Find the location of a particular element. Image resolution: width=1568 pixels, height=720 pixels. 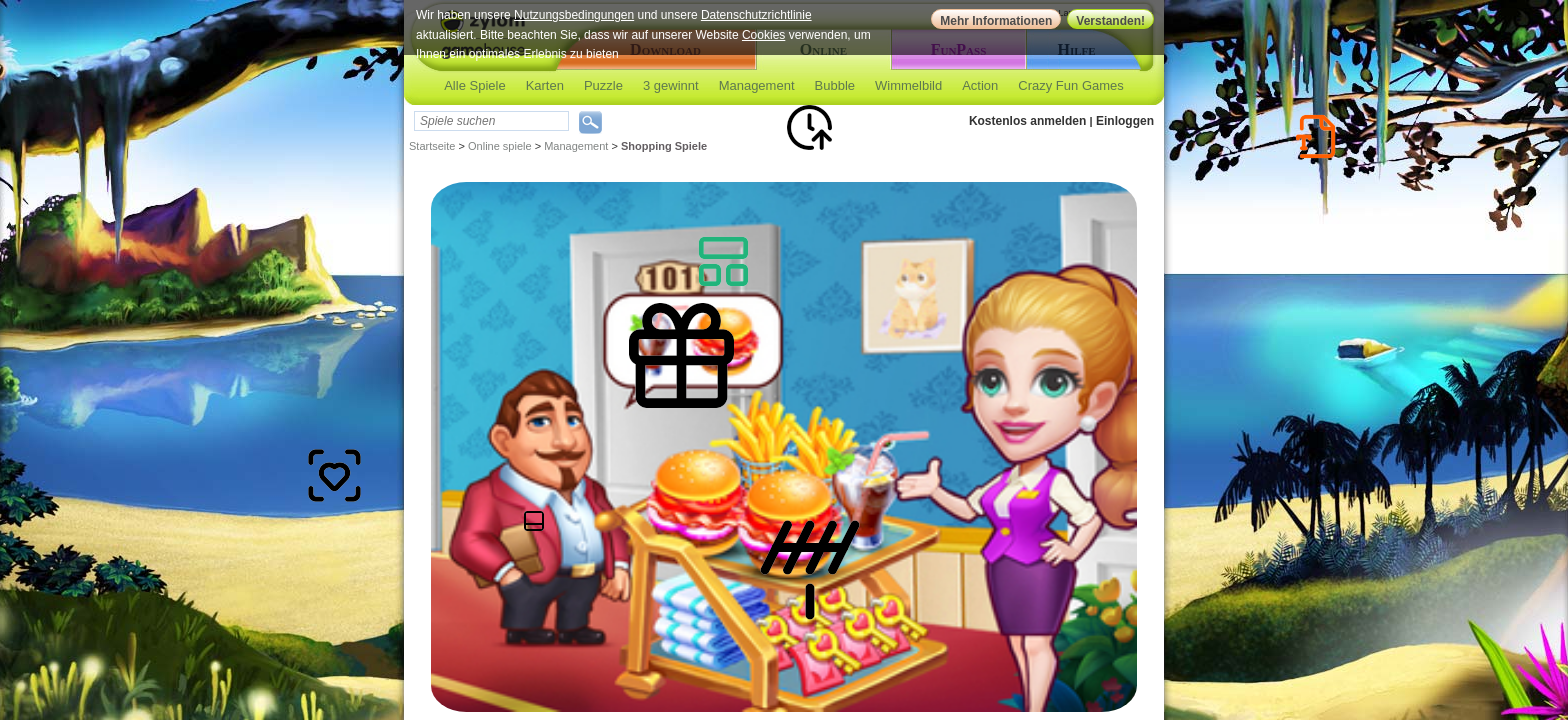

text or document file type is located at coordinates (1317, 136).